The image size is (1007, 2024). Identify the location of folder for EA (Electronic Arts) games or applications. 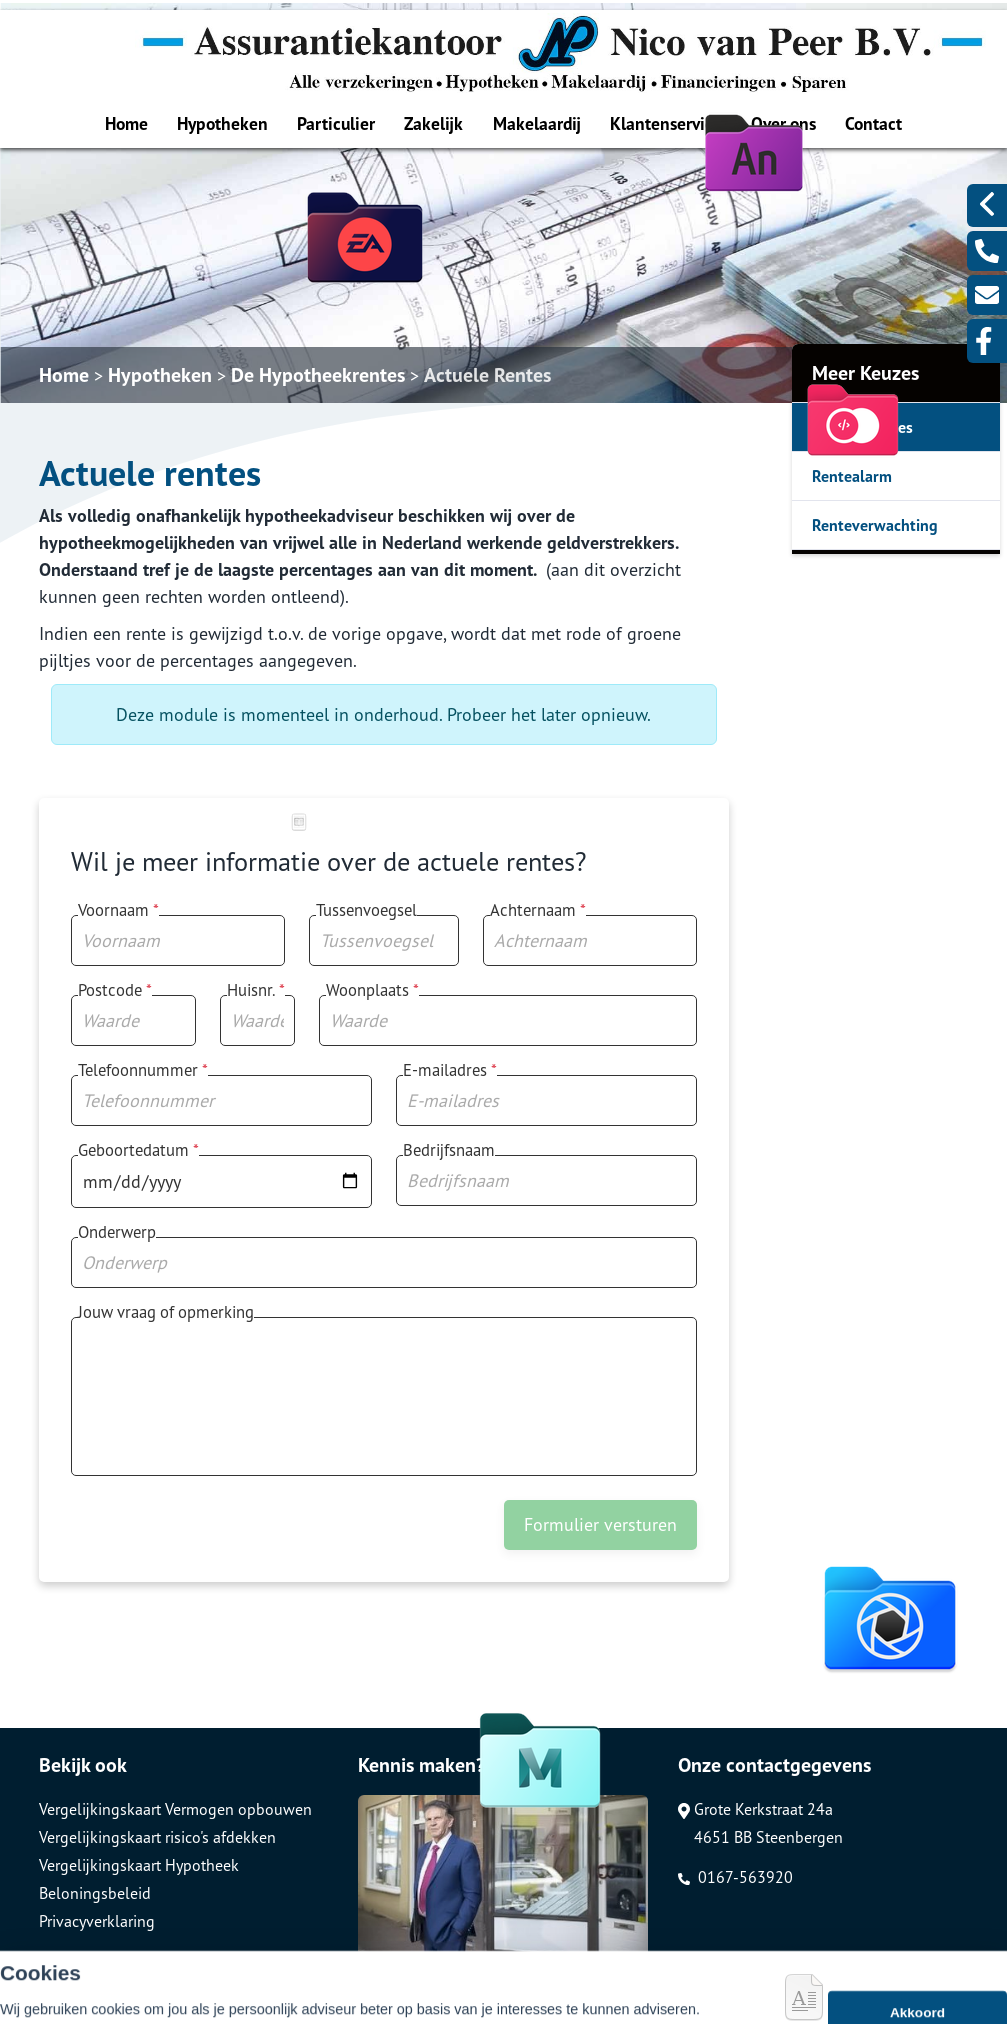
(364, 240).